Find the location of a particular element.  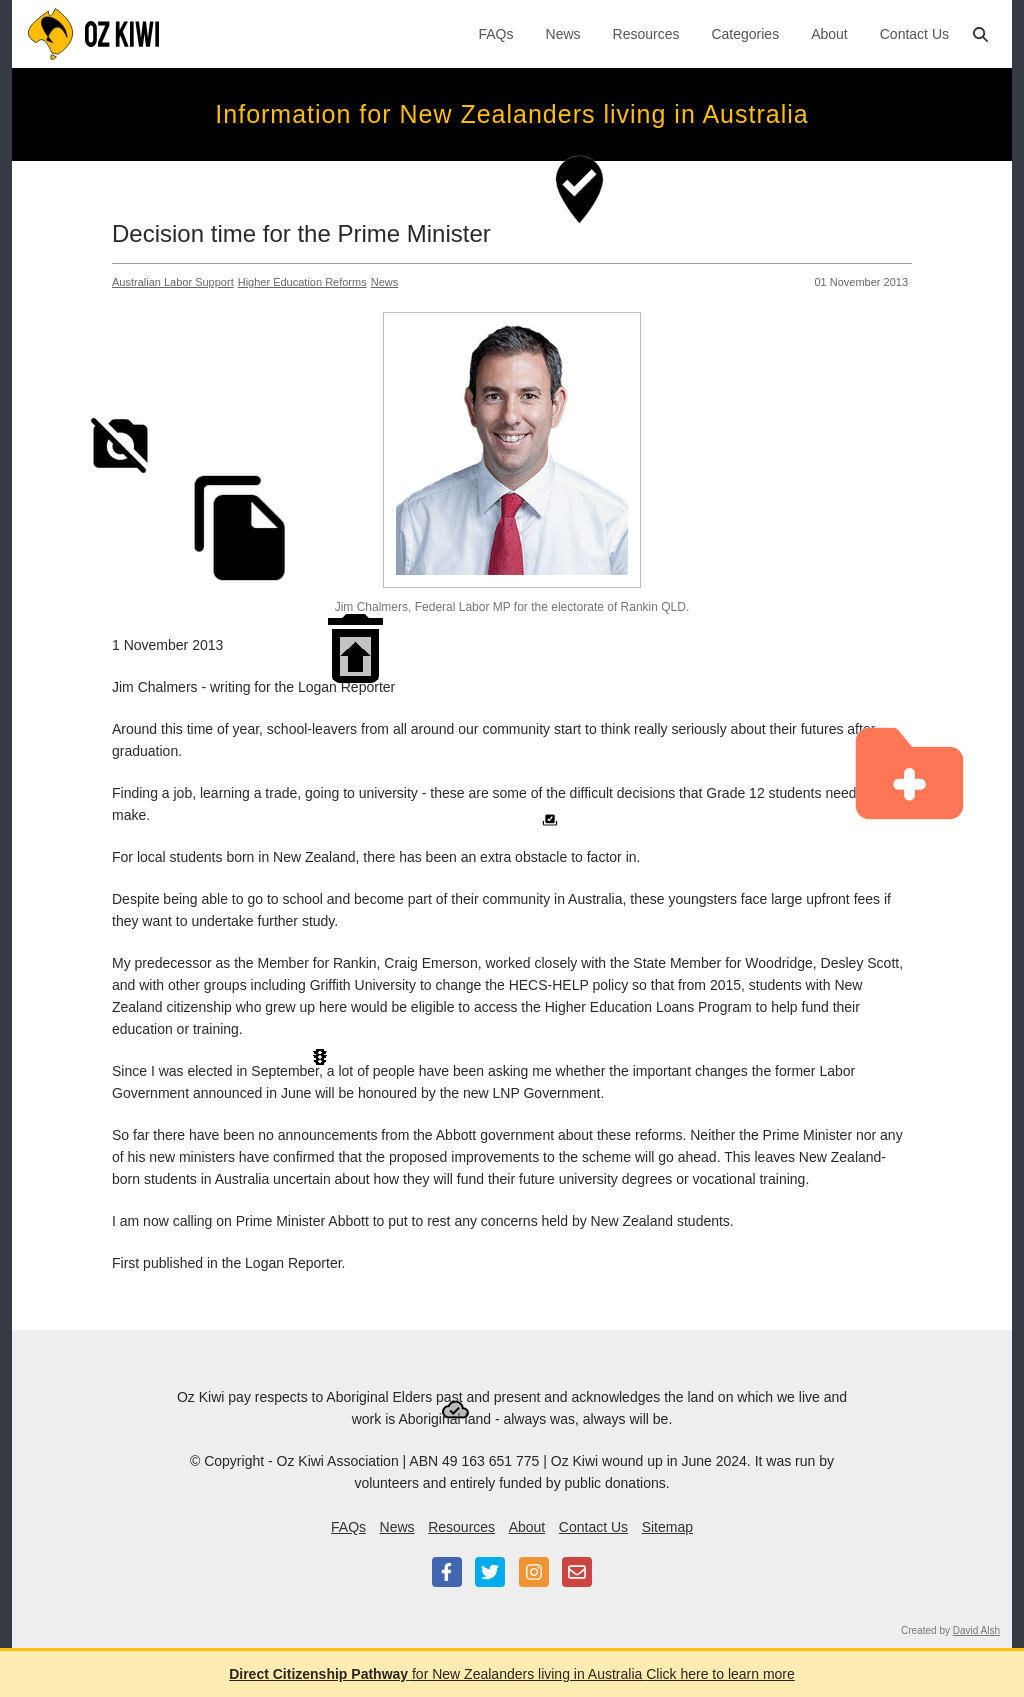

cast your vote or submit a ballot is located at coordinates (550, 820).